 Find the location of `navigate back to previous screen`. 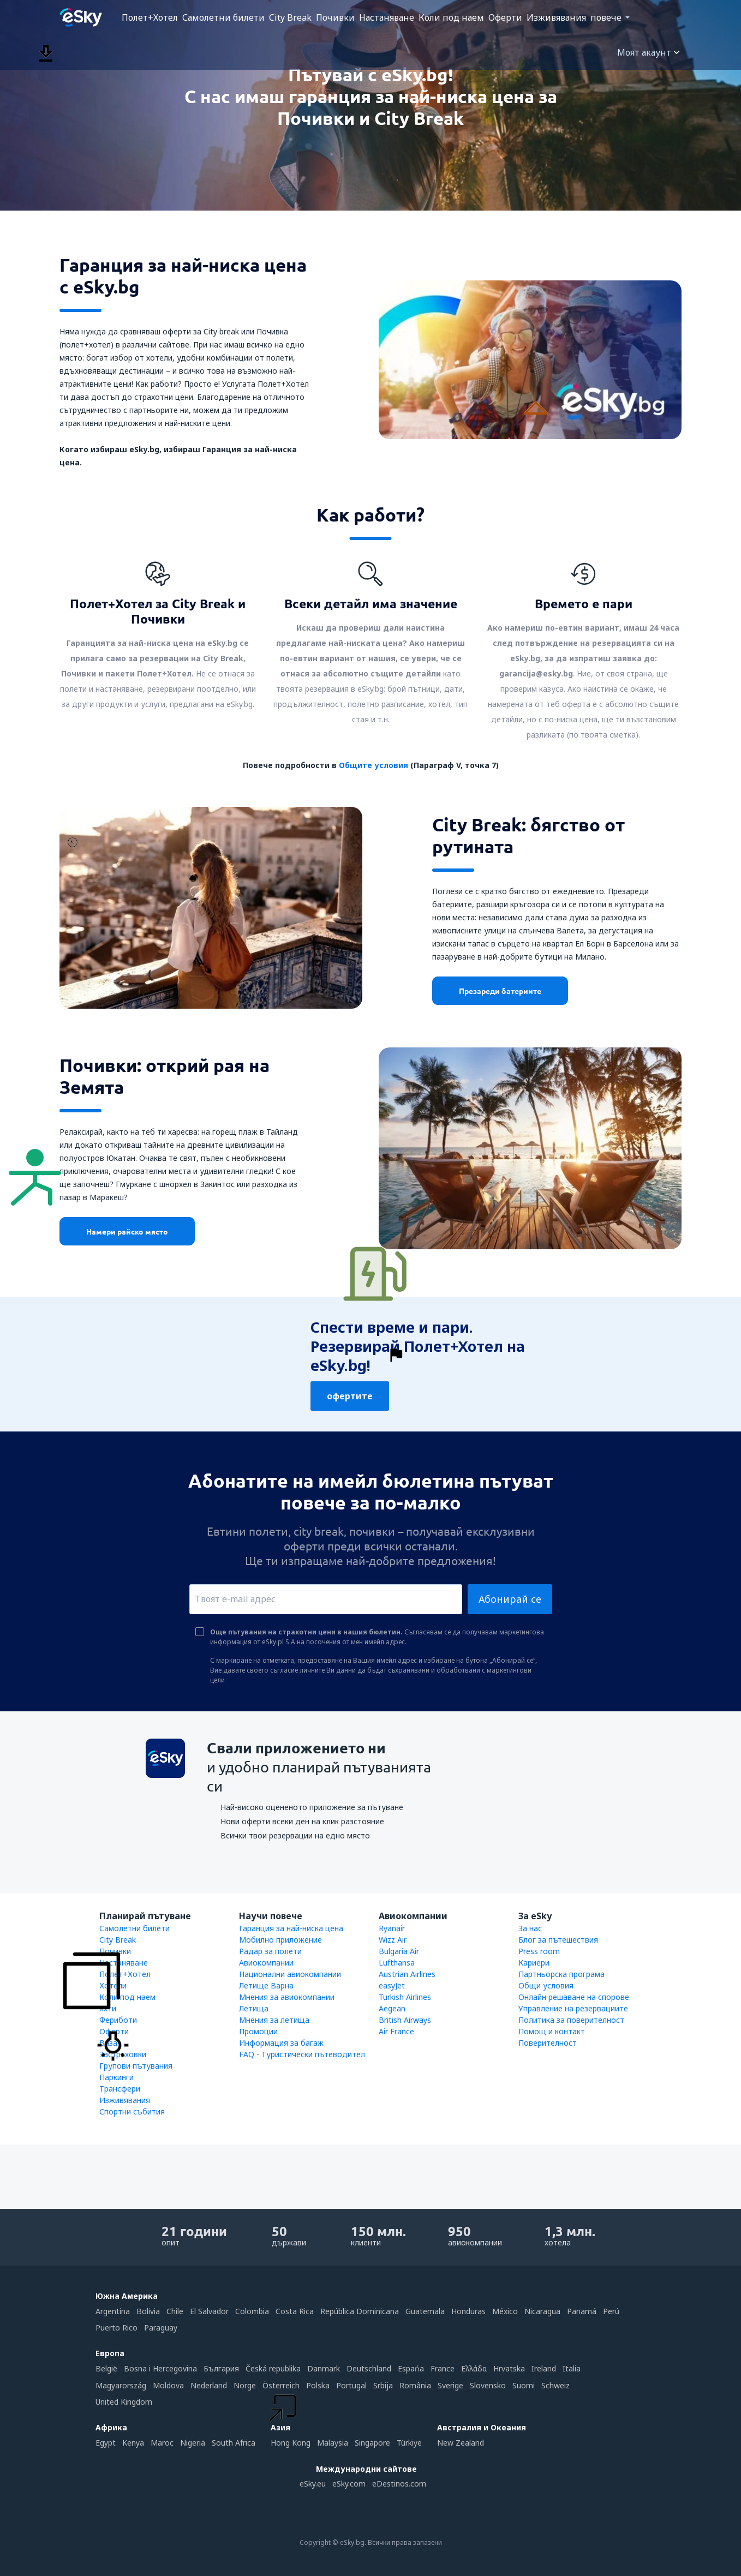

navigate back to previous screen is located at coordinates (73, 842).